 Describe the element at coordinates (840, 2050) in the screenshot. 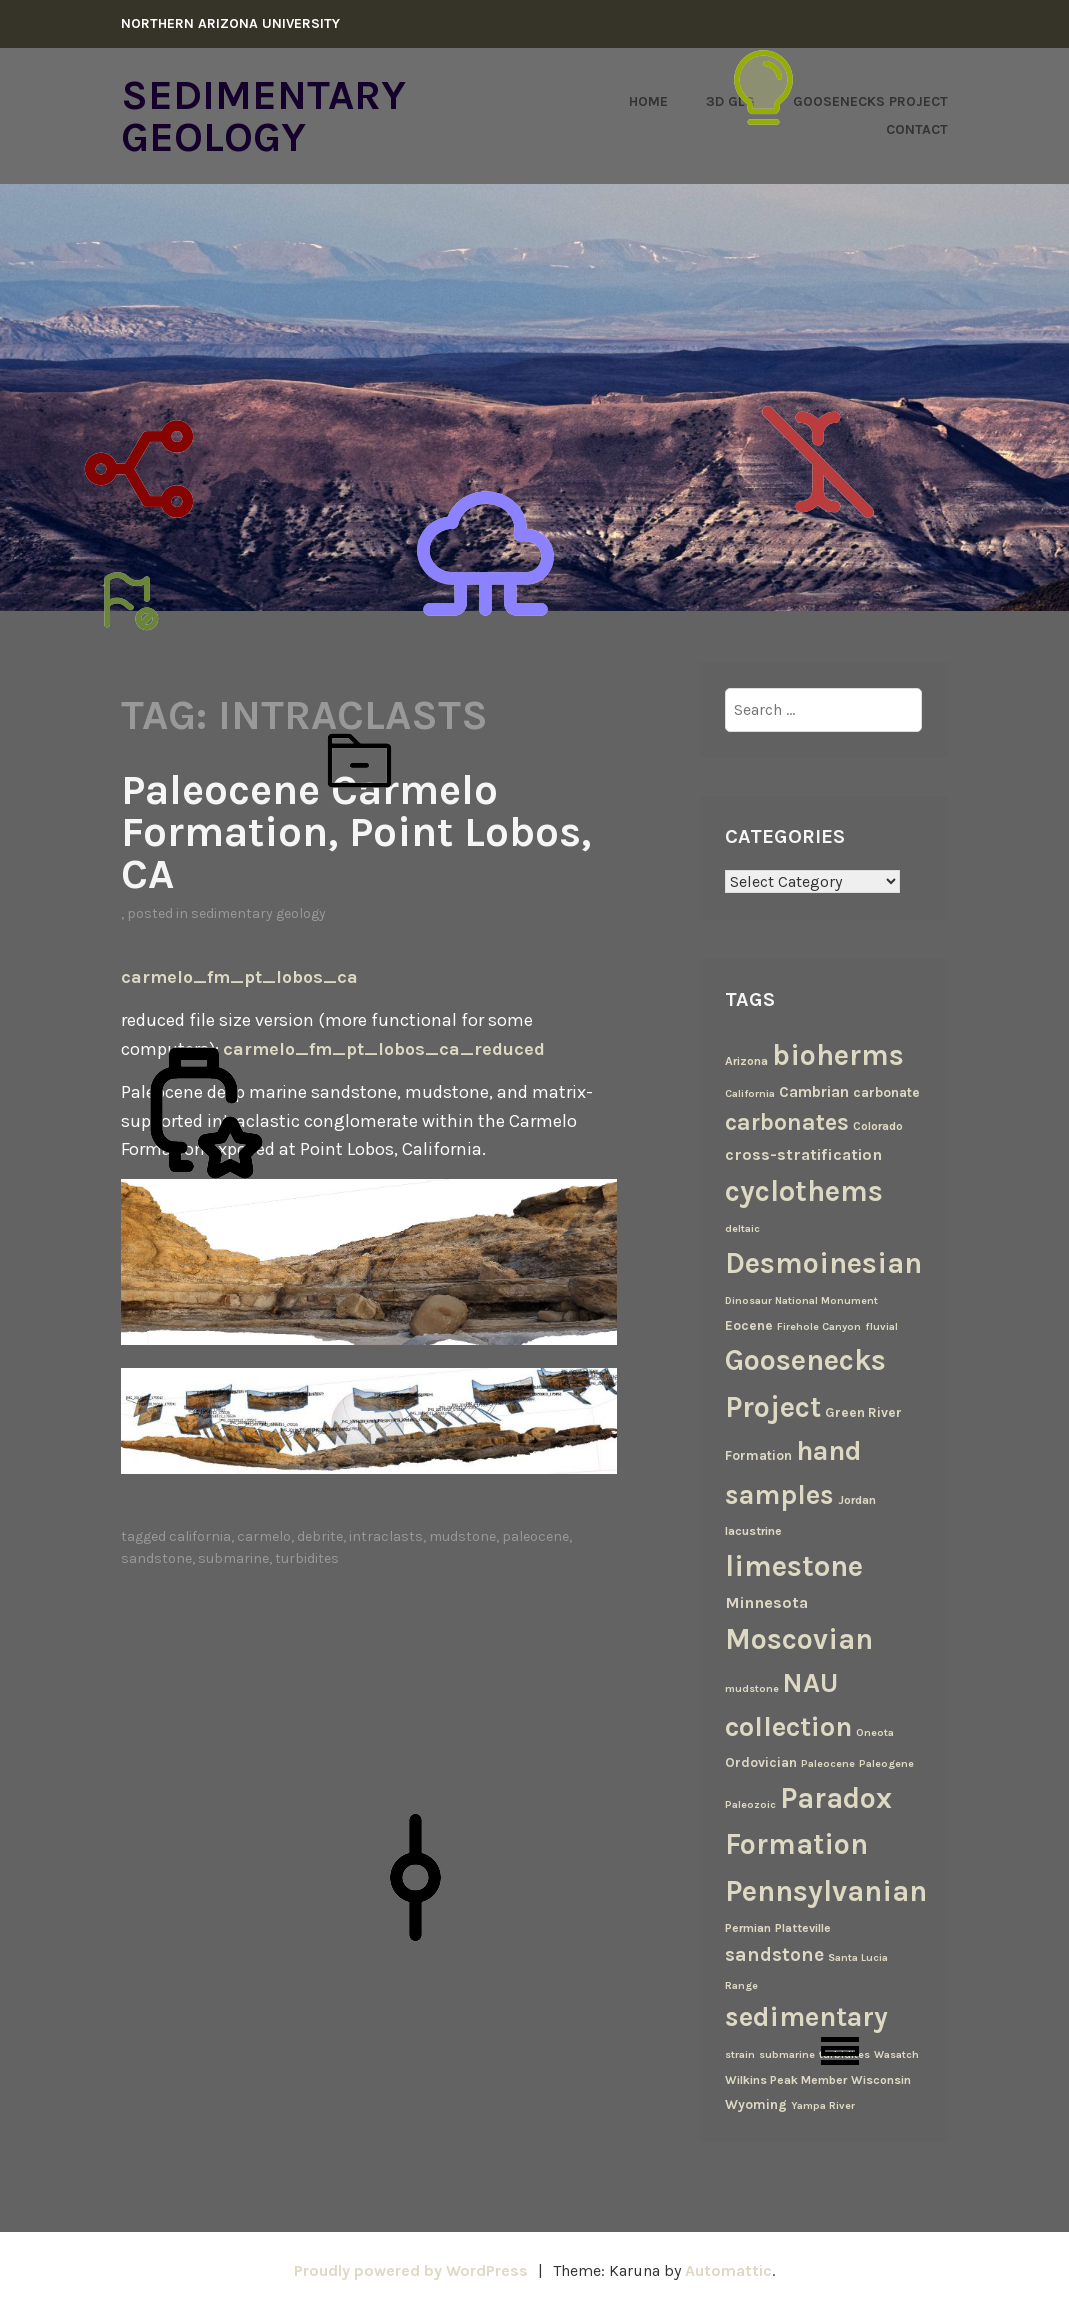

I see `switch to day view in calendar` at that location.